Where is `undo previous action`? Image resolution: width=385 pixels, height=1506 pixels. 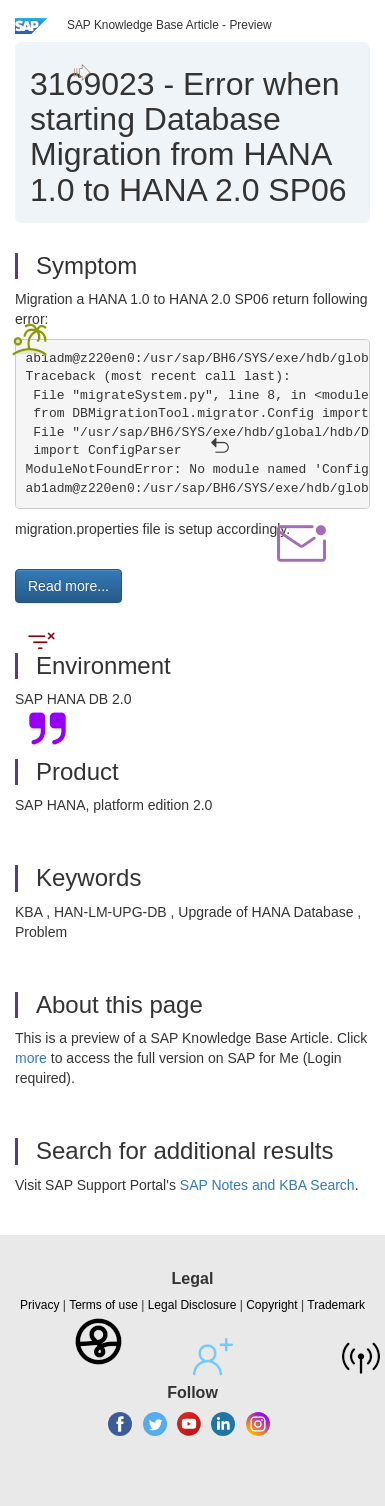 undo previous action is located at coordinates (220, 446).